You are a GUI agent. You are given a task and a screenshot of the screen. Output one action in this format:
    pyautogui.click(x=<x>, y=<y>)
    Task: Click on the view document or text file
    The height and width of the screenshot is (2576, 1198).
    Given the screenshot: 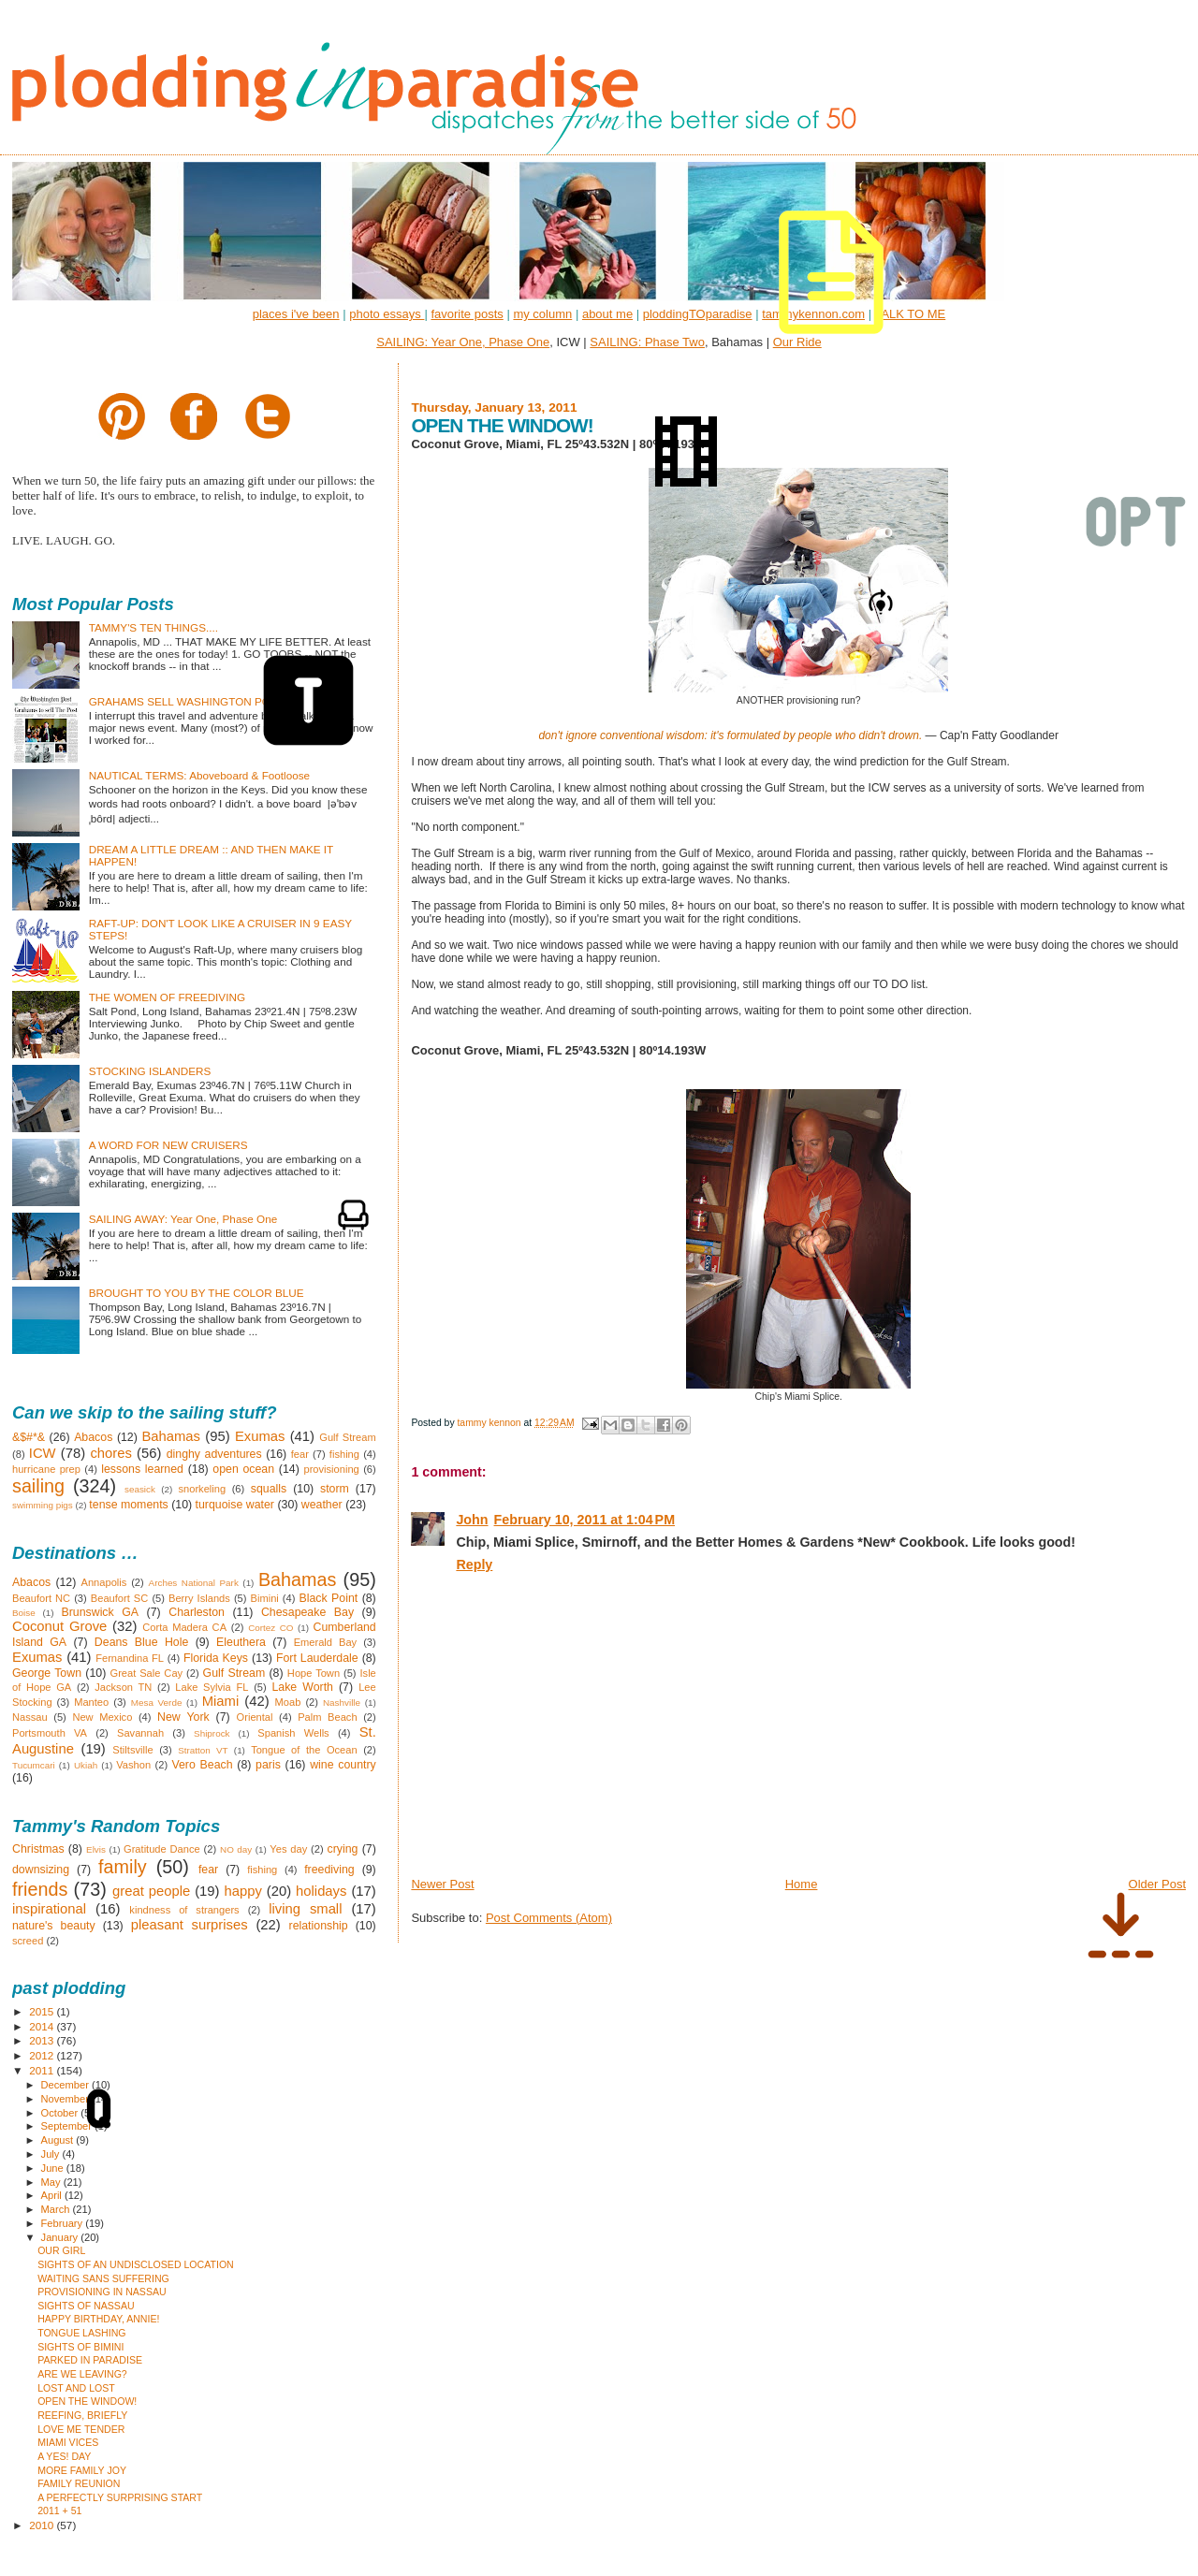 What is the action you would take?
    pyautogui.click(x=831, y=272)
    